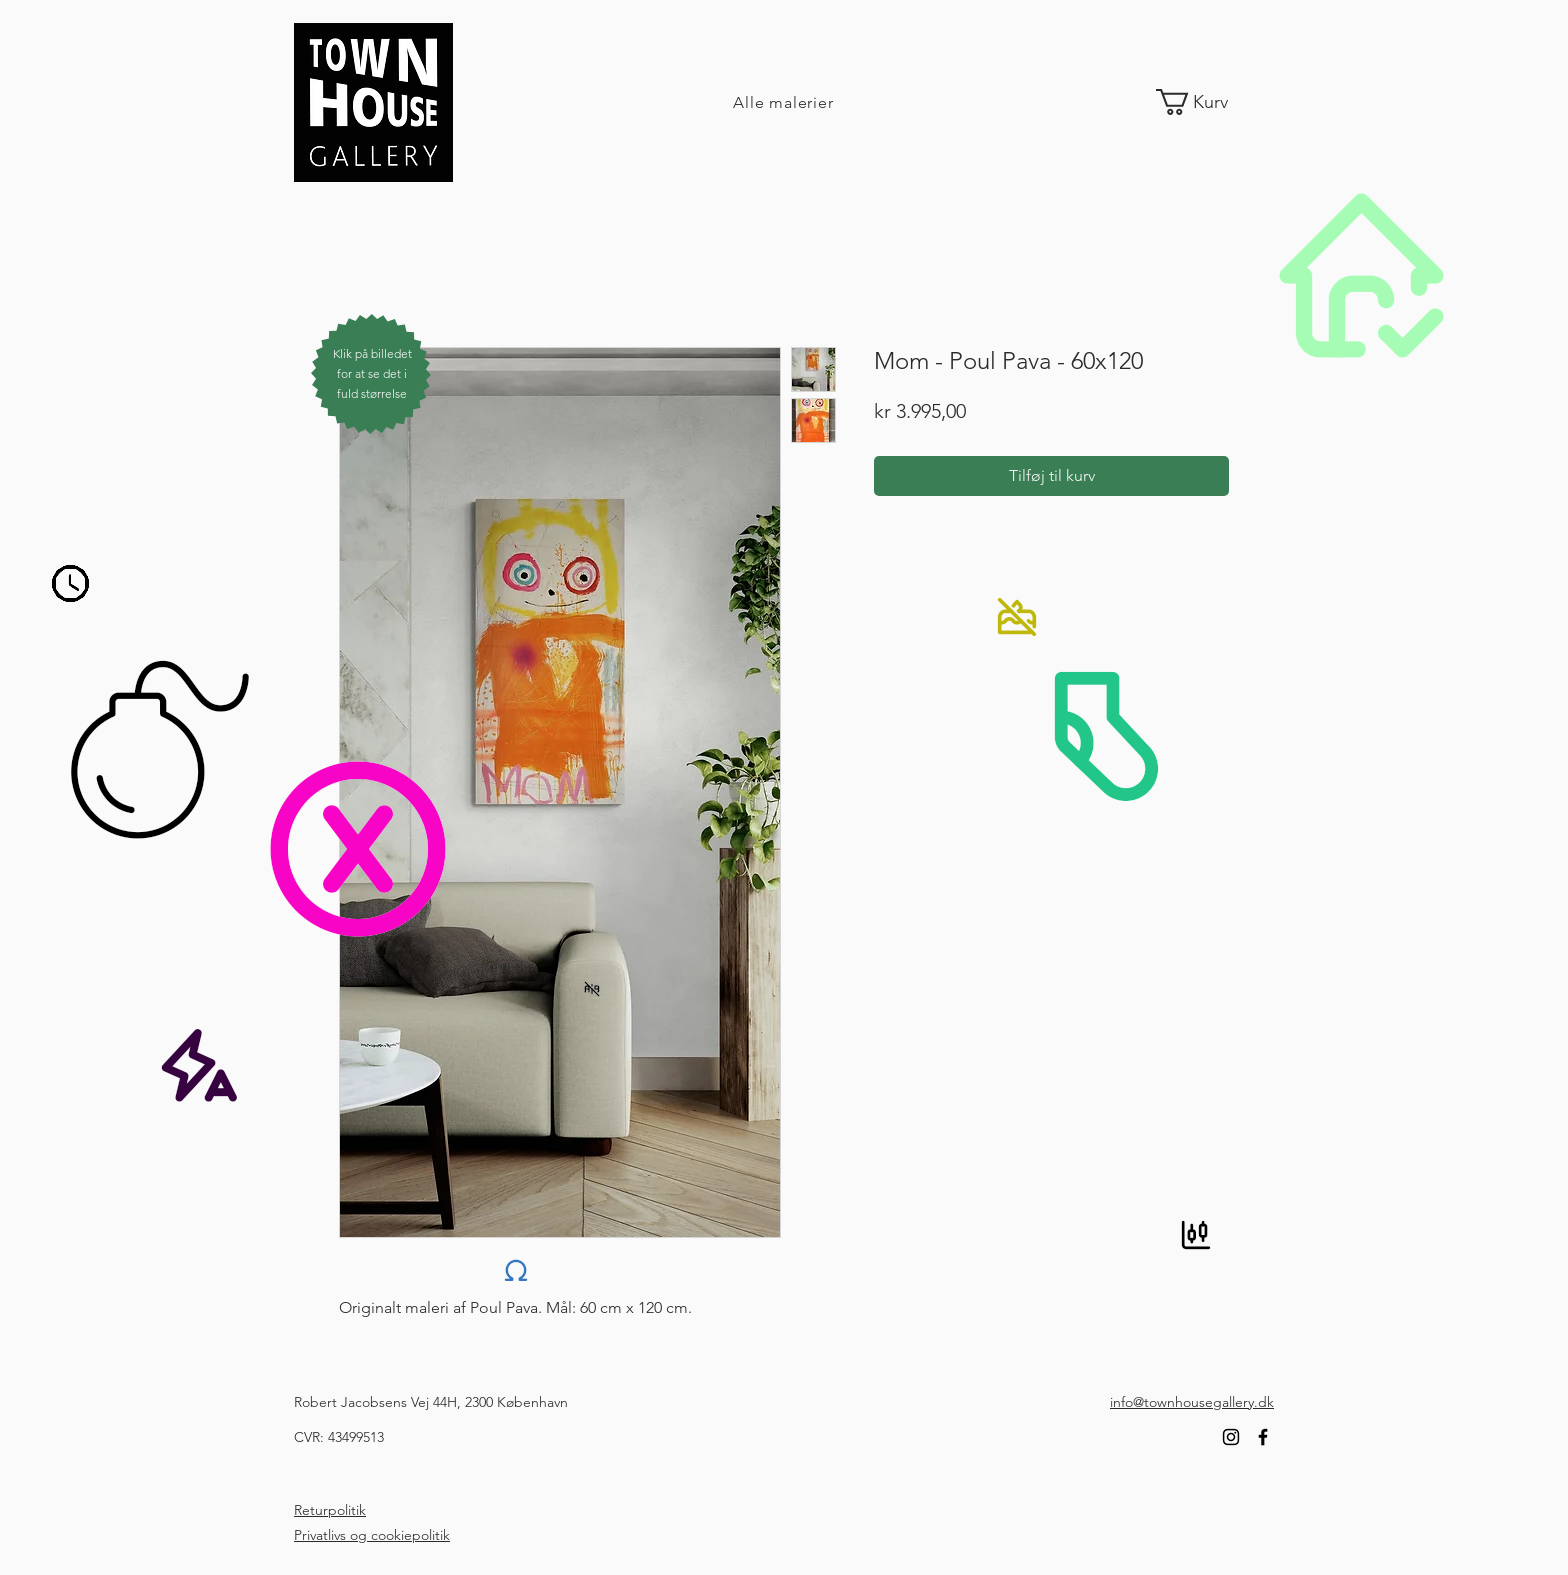 Image resolution: width=1568 pixels, height=1575 pixels. Describe the element at coordinates (70, 583) in the screenshot. I see `view schedule or upcoming events` at that location.